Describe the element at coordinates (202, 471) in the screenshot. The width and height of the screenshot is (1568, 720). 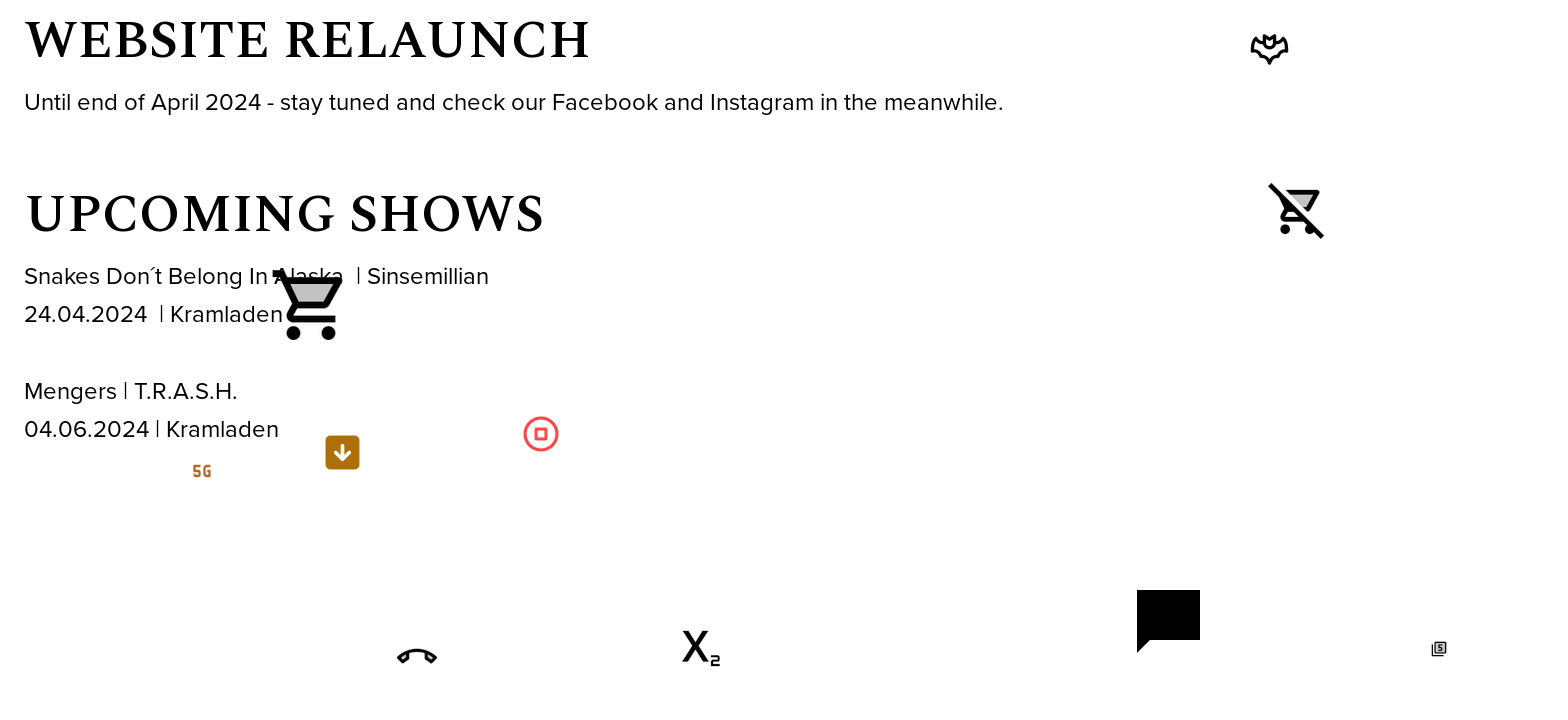
I see `indicates 5G network connectivity status` at that location.